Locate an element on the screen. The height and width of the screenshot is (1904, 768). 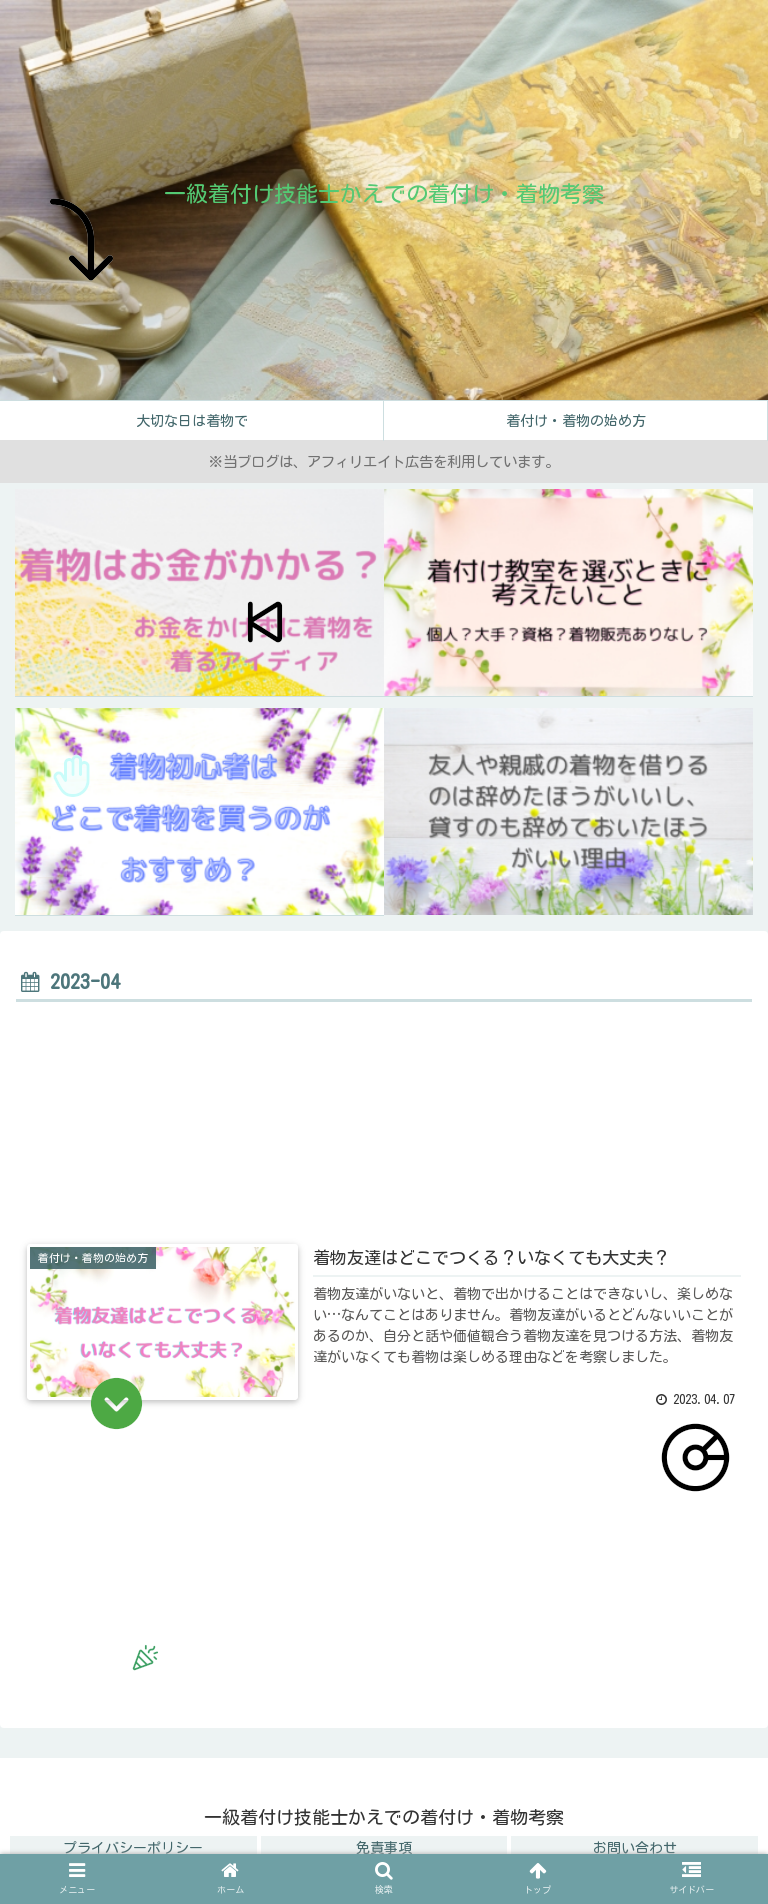
skip to previous track is located at coordinates (265, 622).